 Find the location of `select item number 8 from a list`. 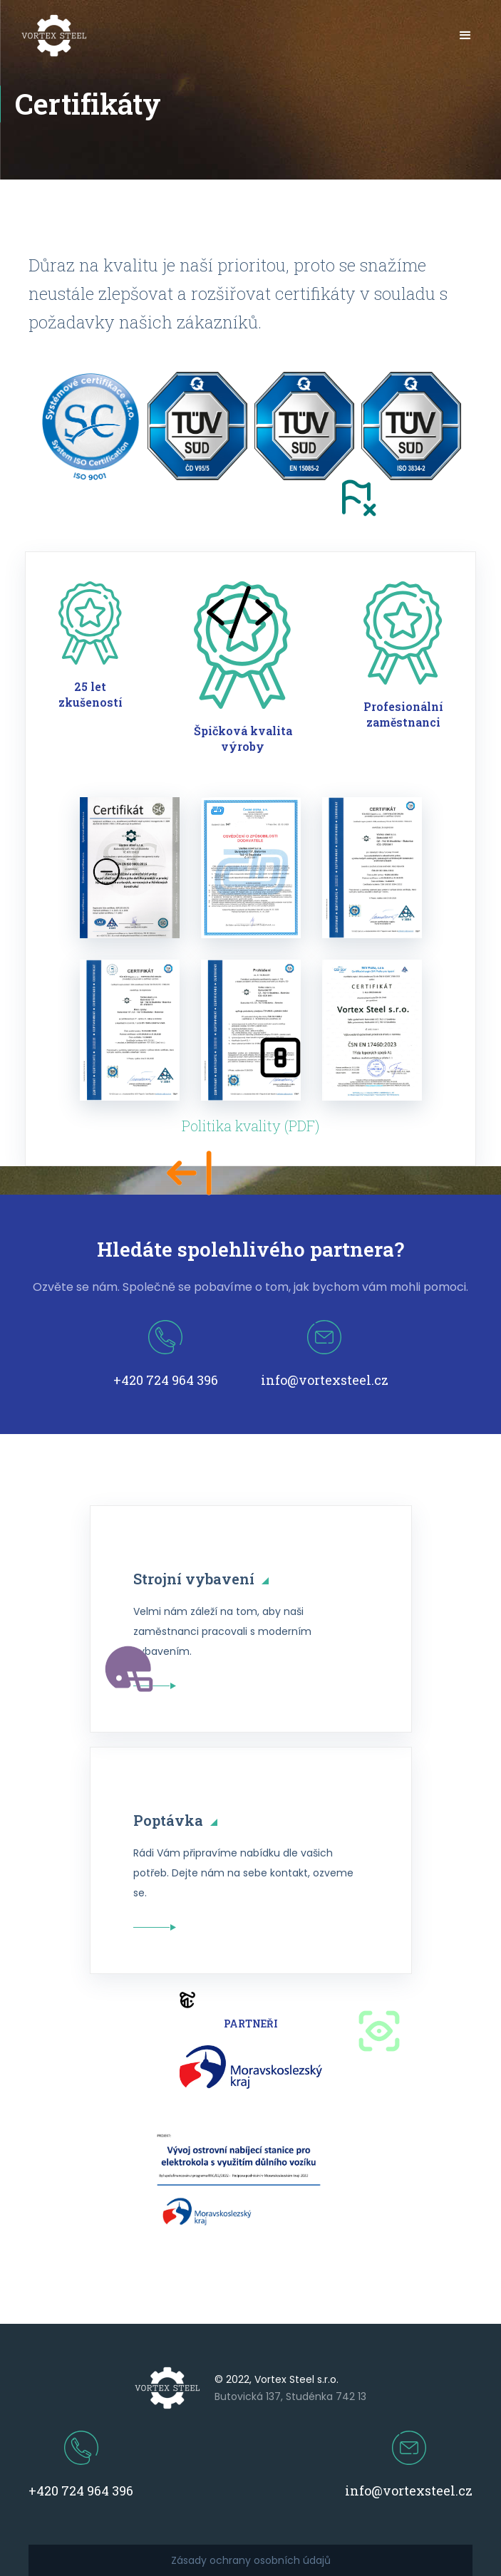

select item number 8 from a list is located at coordinates (280, 1057).